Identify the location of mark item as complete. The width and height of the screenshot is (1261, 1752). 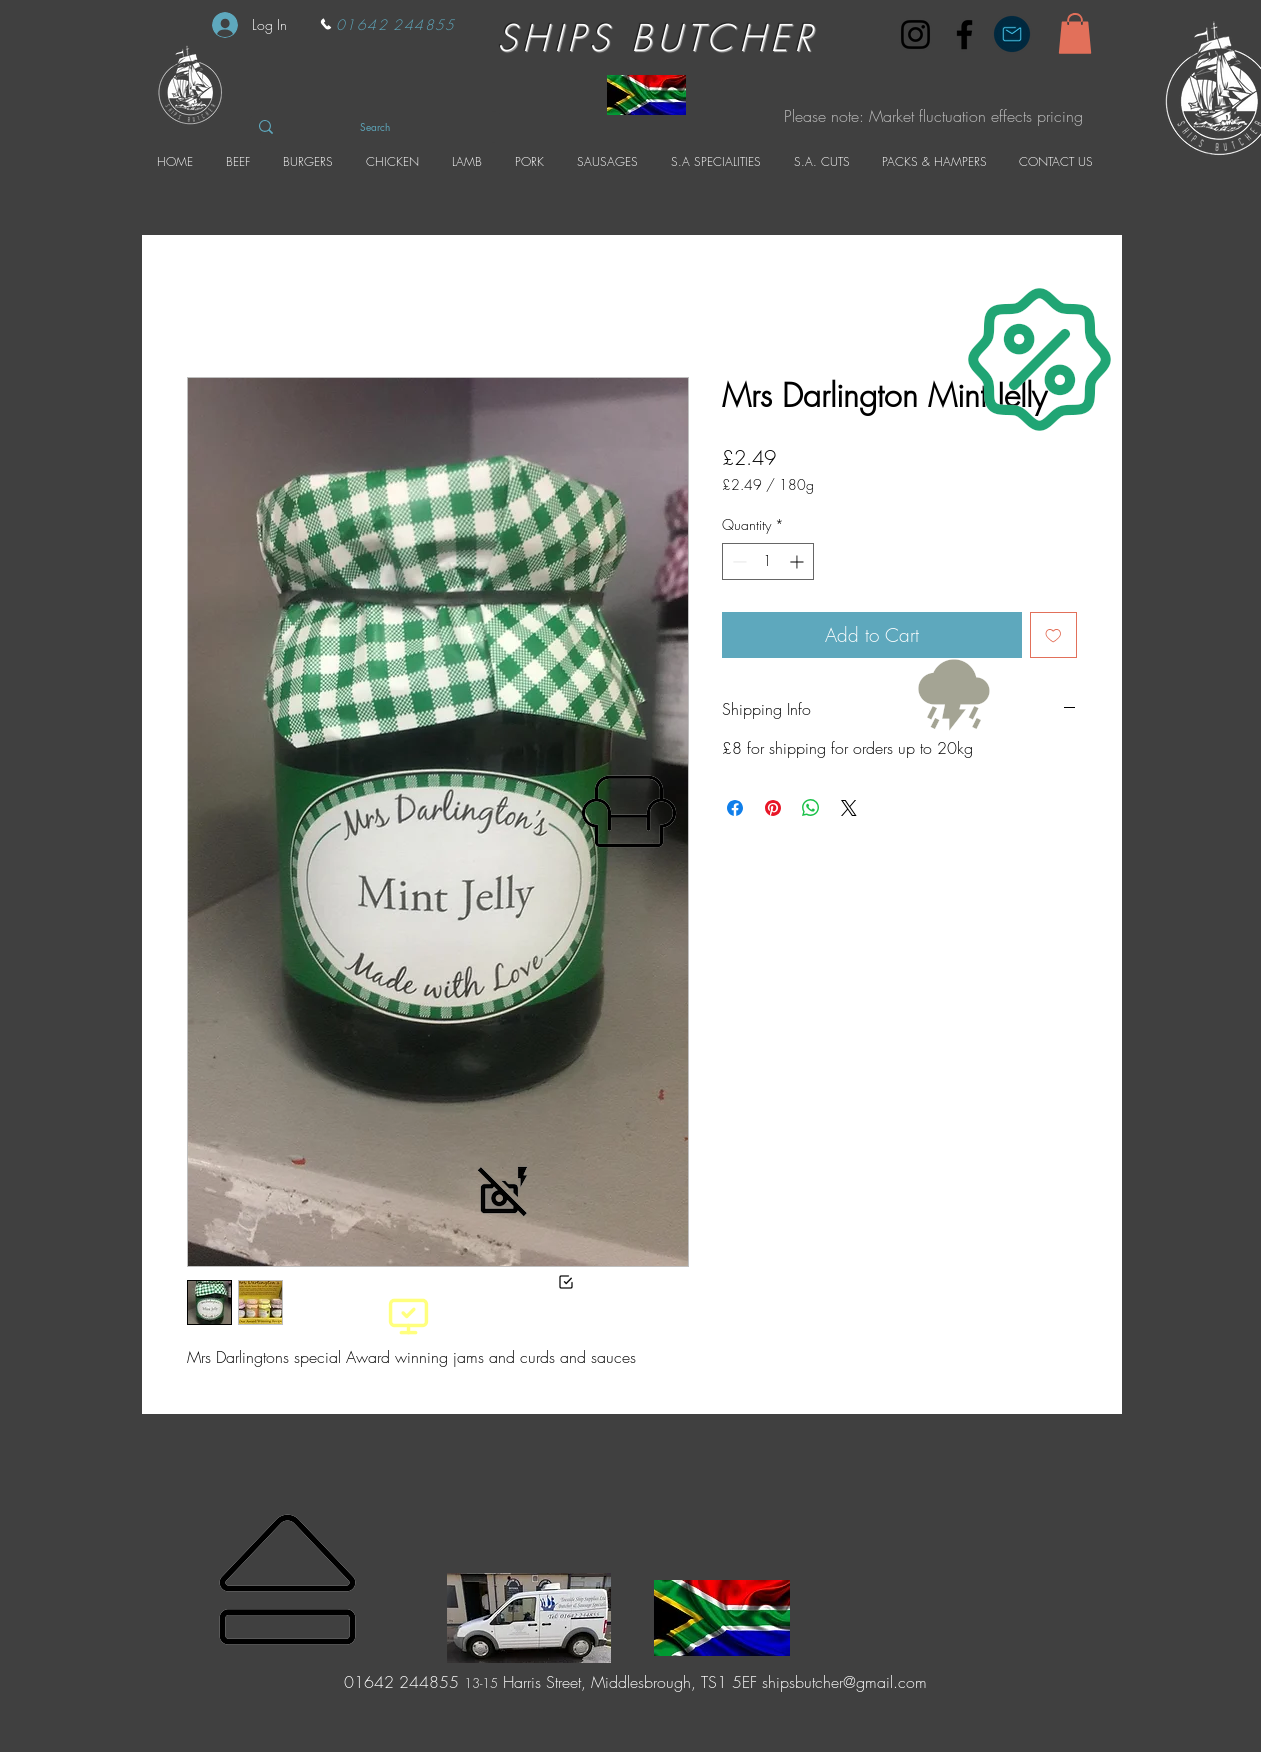
(566, 1282).